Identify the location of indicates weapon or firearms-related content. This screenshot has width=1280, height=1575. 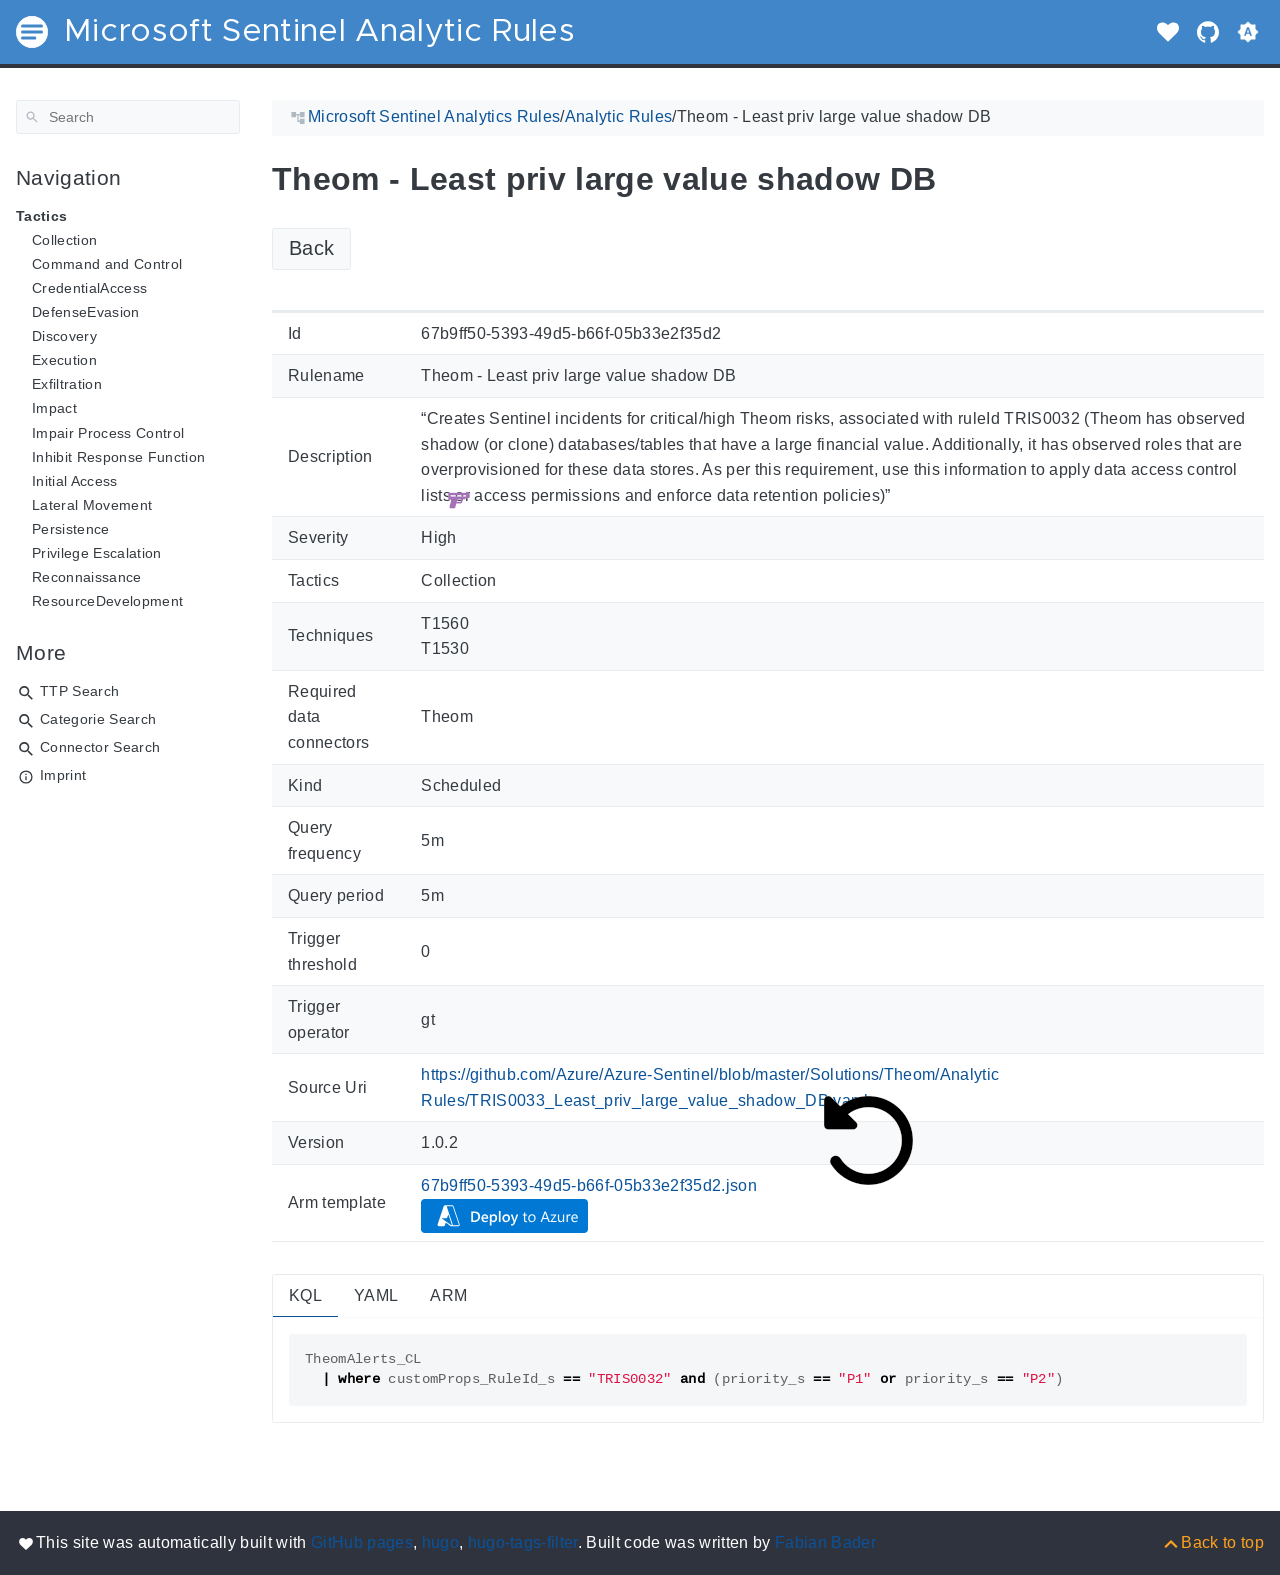
(459, 500).